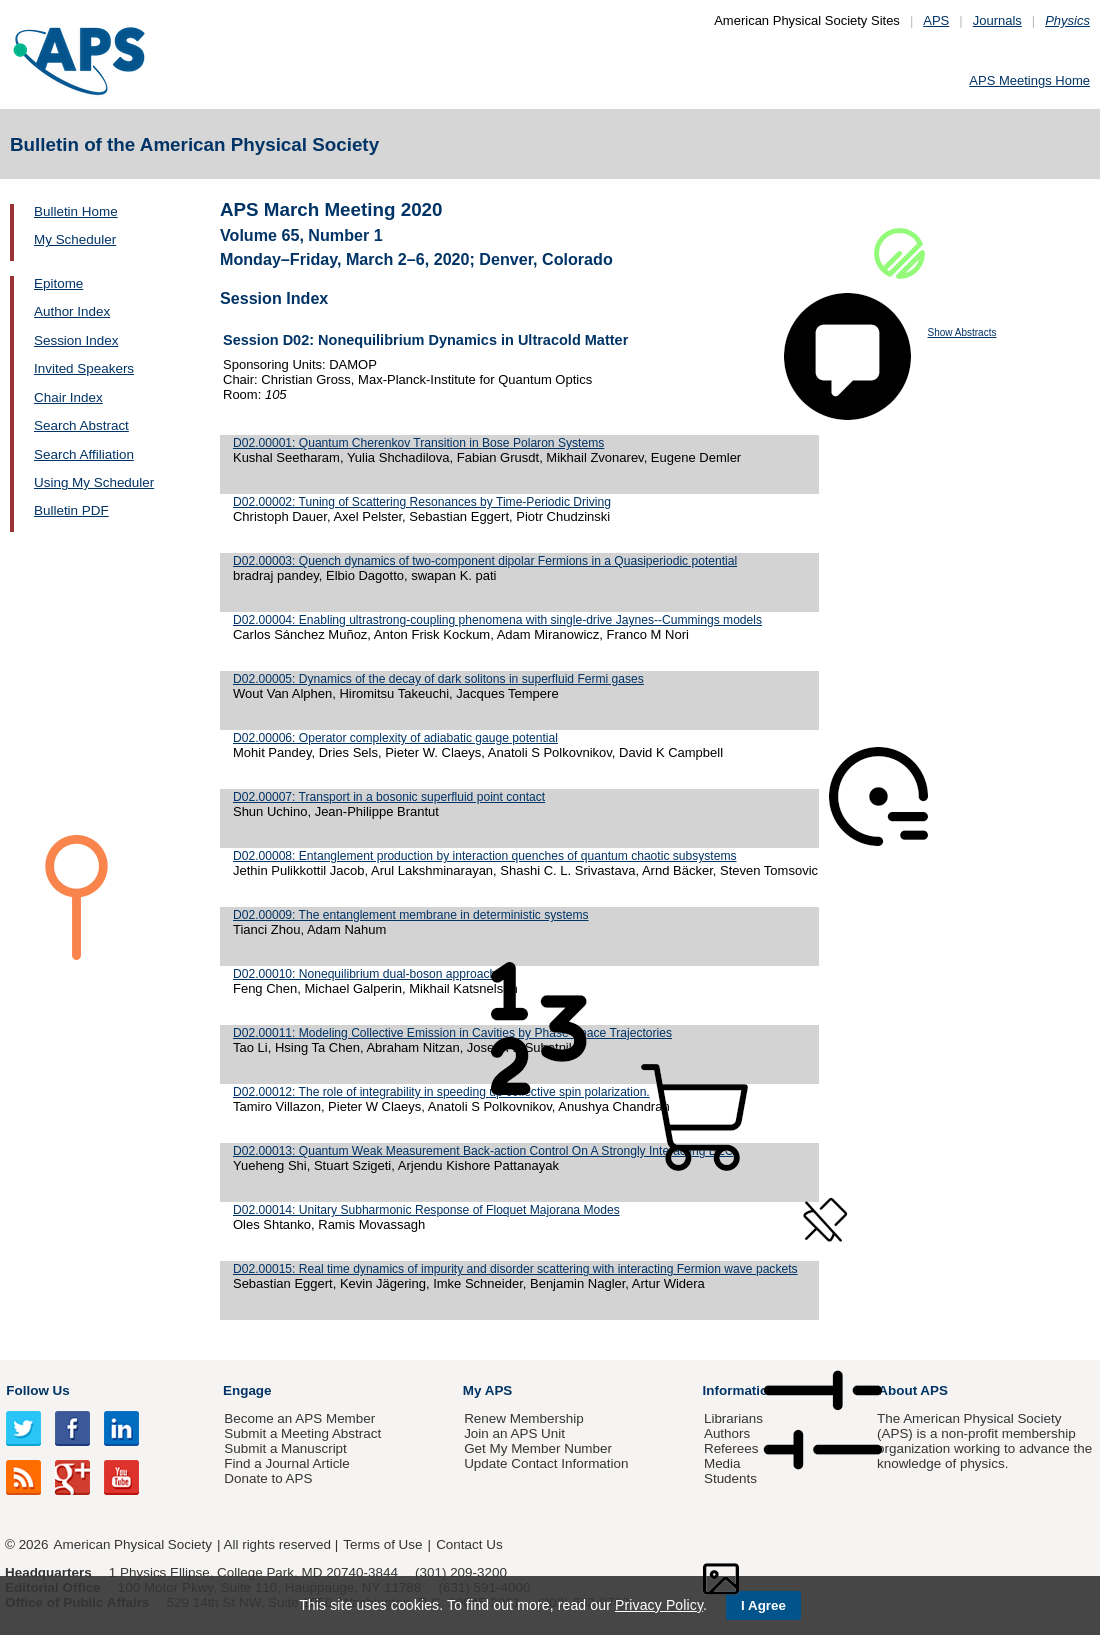  What do you see at coordinates (721, 1579) in the screenshot?
I see `view media file` at bounding box center [721, 1579].